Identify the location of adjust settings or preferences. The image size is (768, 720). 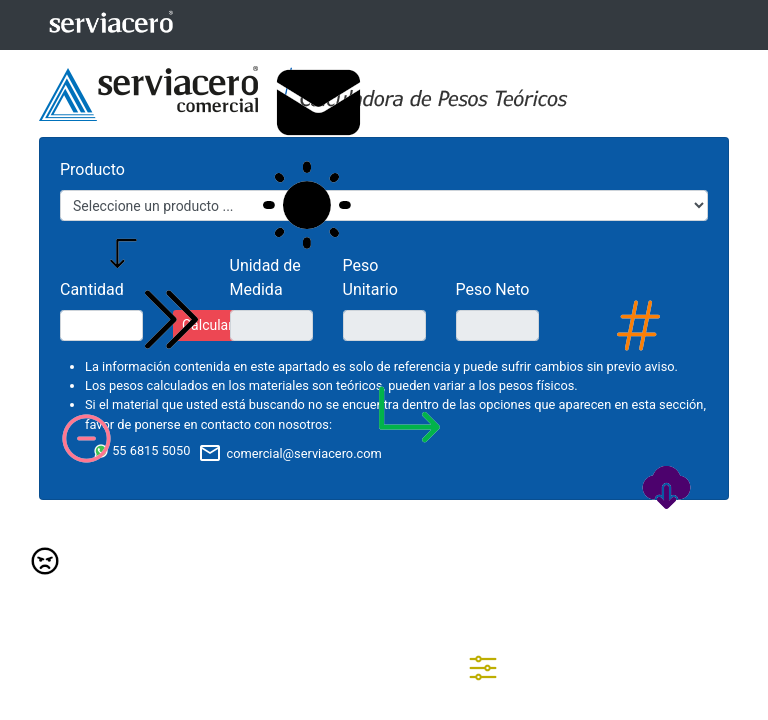
(483, 668).